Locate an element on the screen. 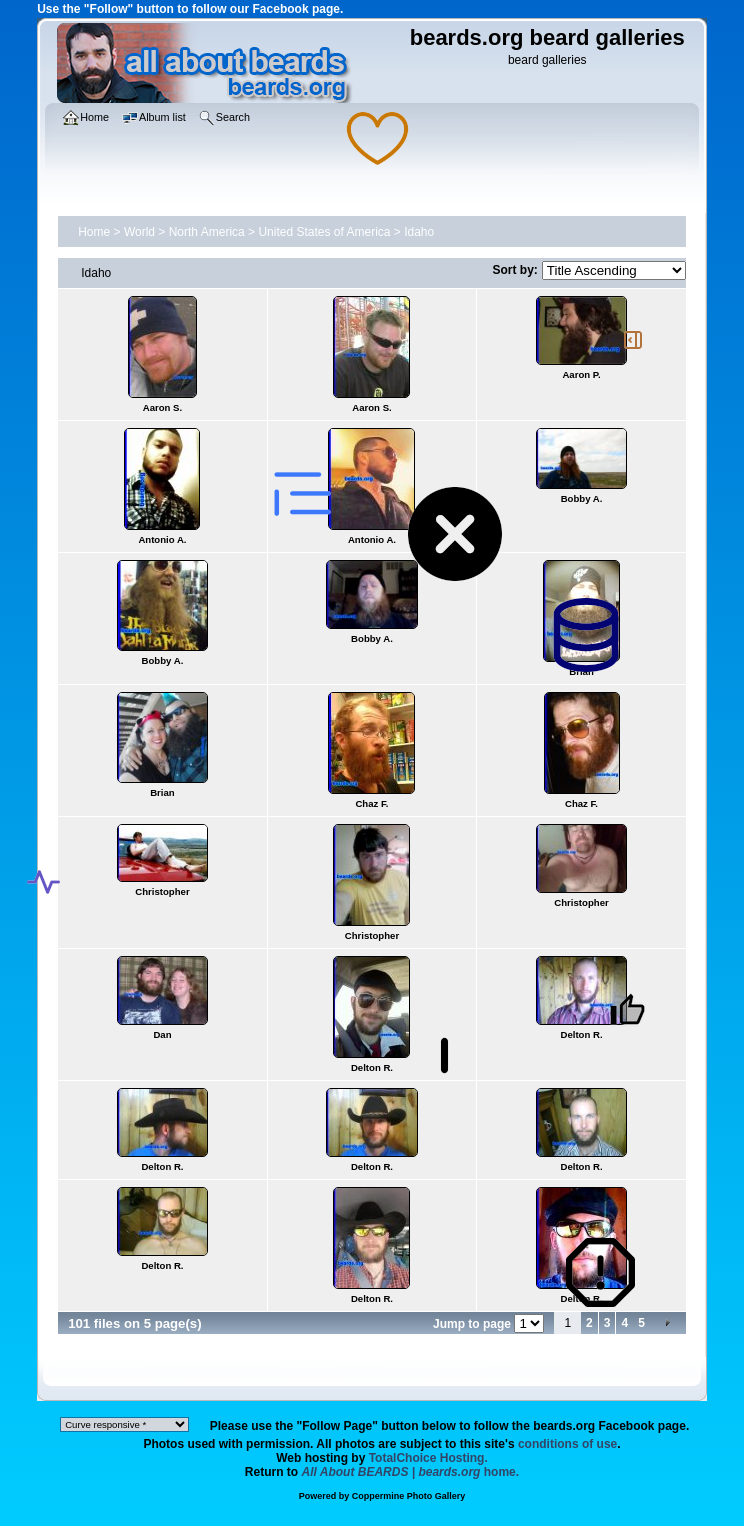 The width and height of the screenshot is (744, 1526). stop or halt current action is located at coordinates (600, 1272).